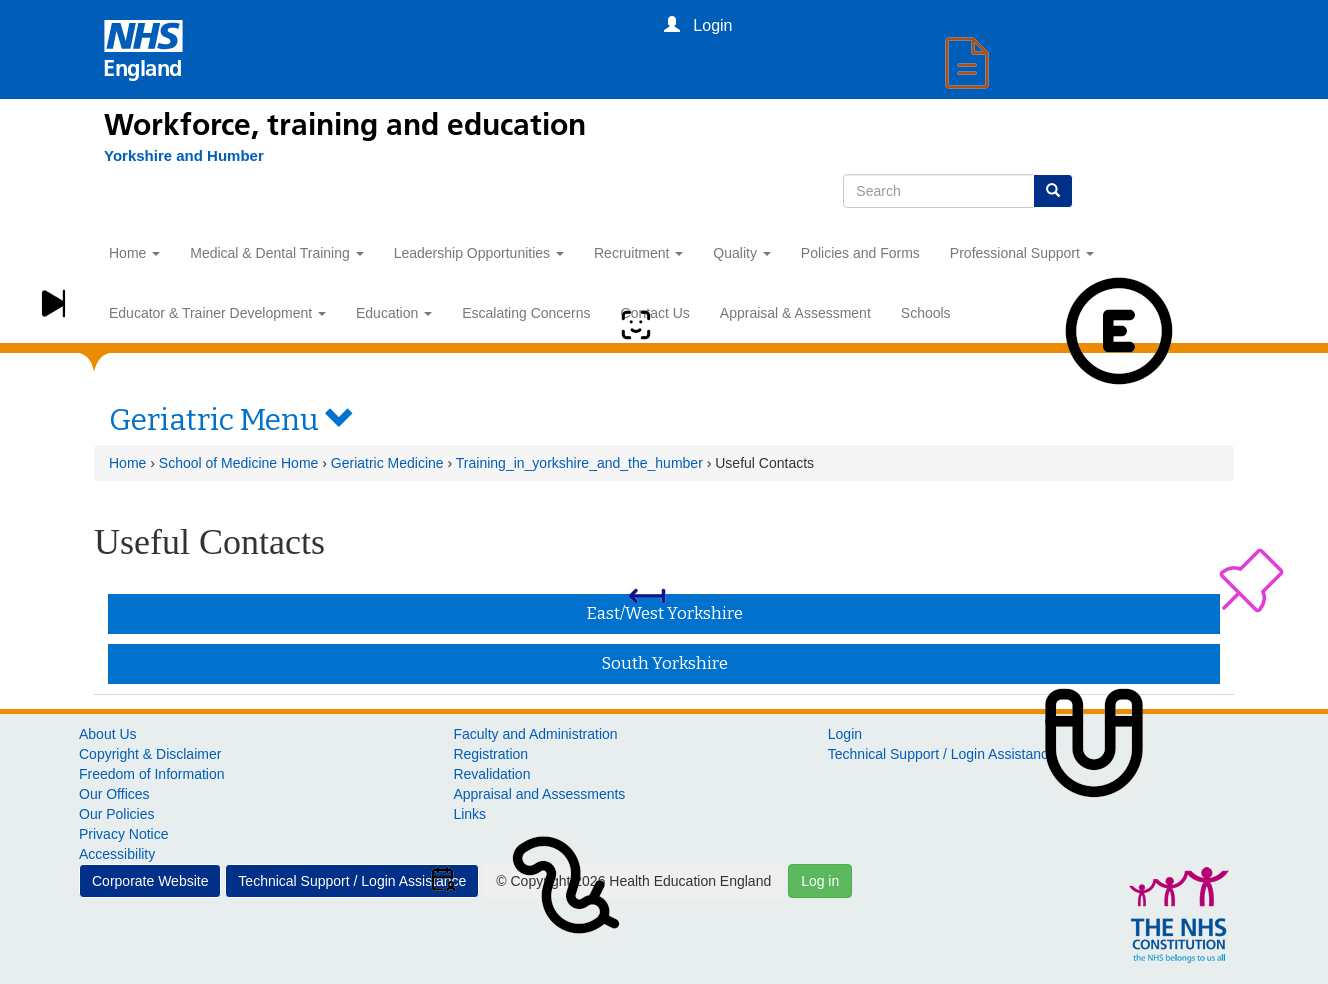  I want to click on skip to the next track, so click(53, 303).